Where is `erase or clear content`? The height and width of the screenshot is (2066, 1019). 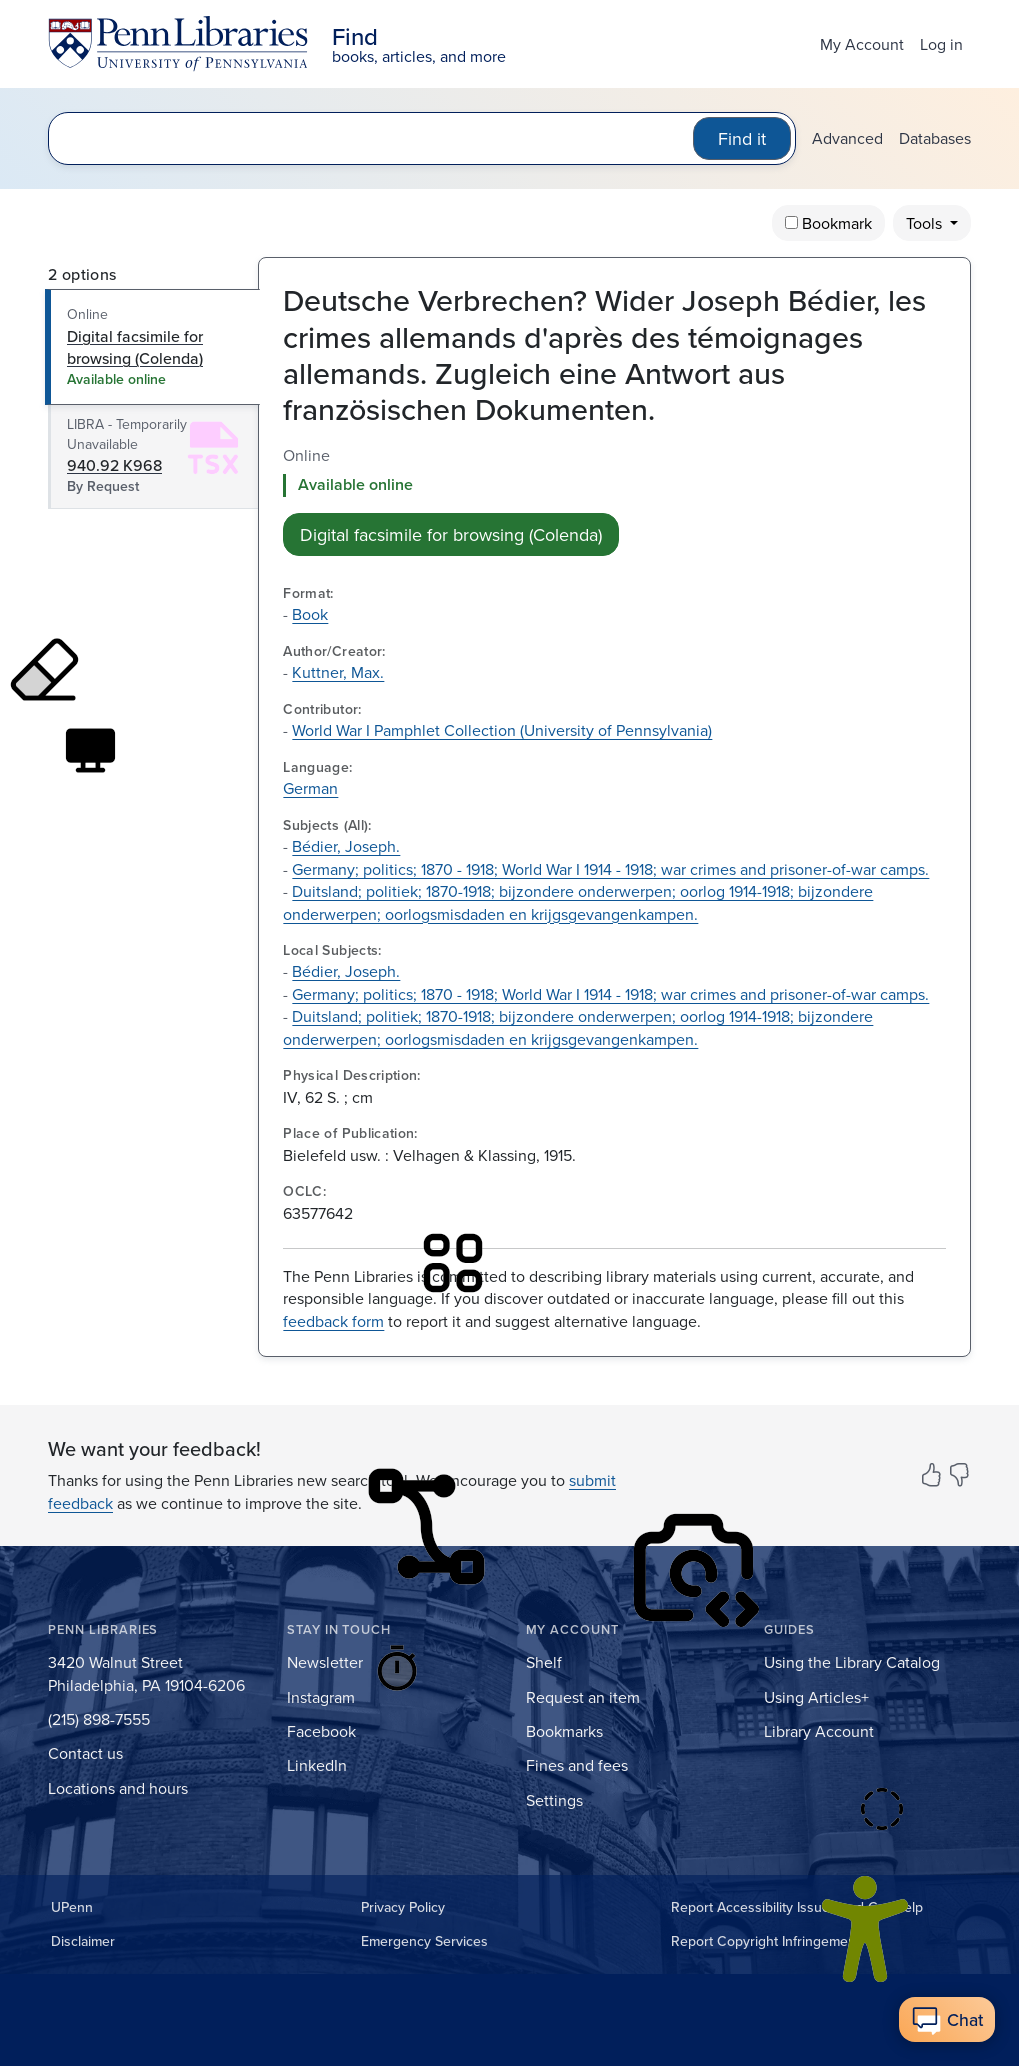 erase or clear content is located at coordinates (44, 669).